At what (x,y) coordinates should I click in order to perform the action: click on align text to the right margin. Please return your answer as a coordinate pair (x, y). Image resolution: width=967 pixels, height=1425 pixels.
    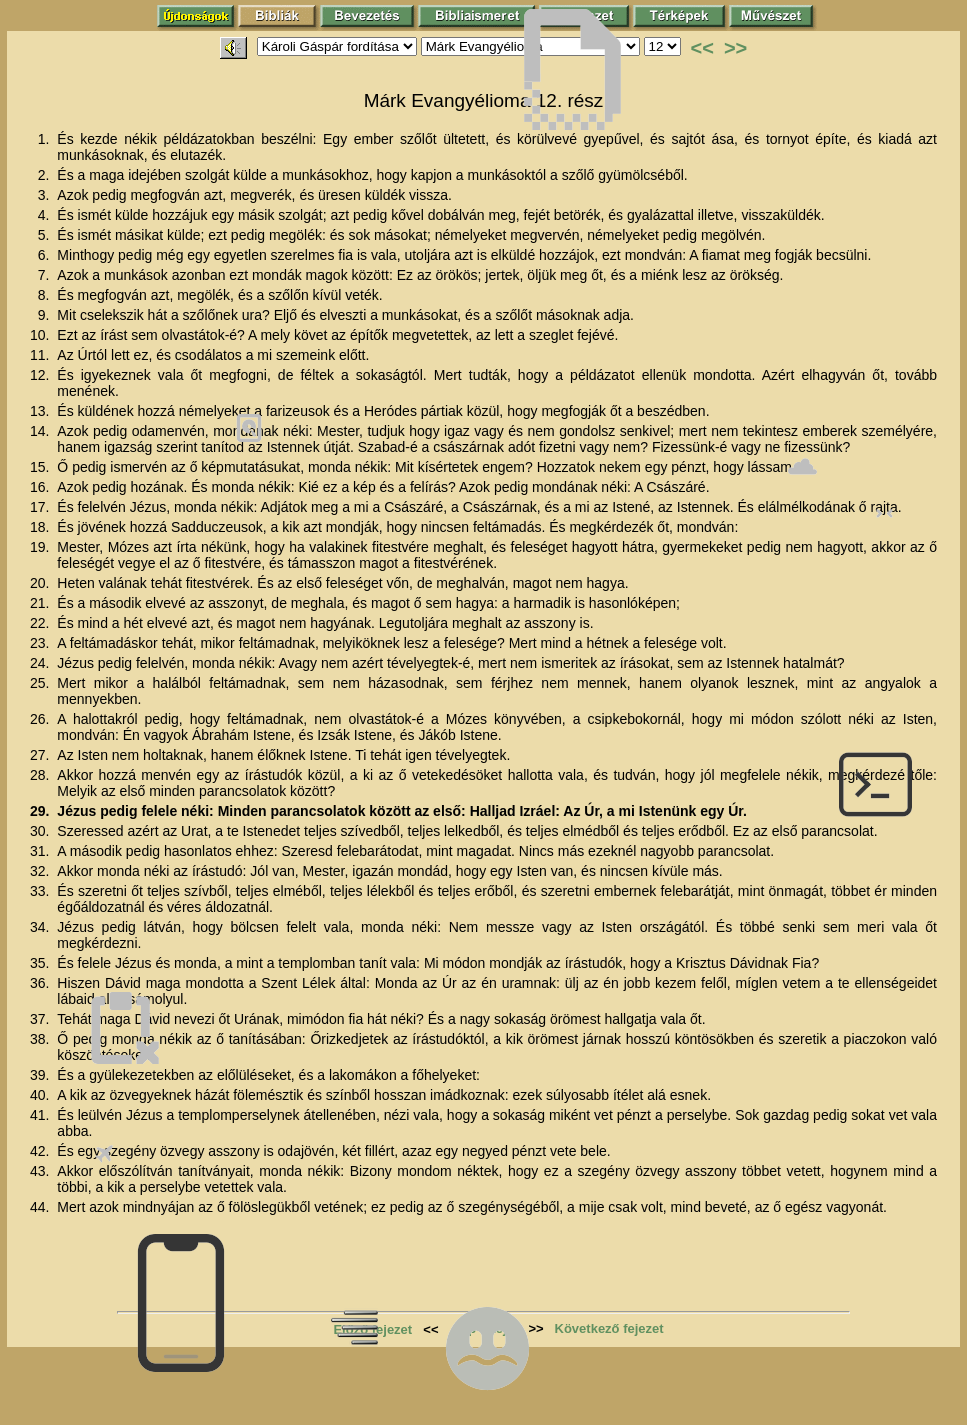
    Looking at the image, I should click on (354, 1327).